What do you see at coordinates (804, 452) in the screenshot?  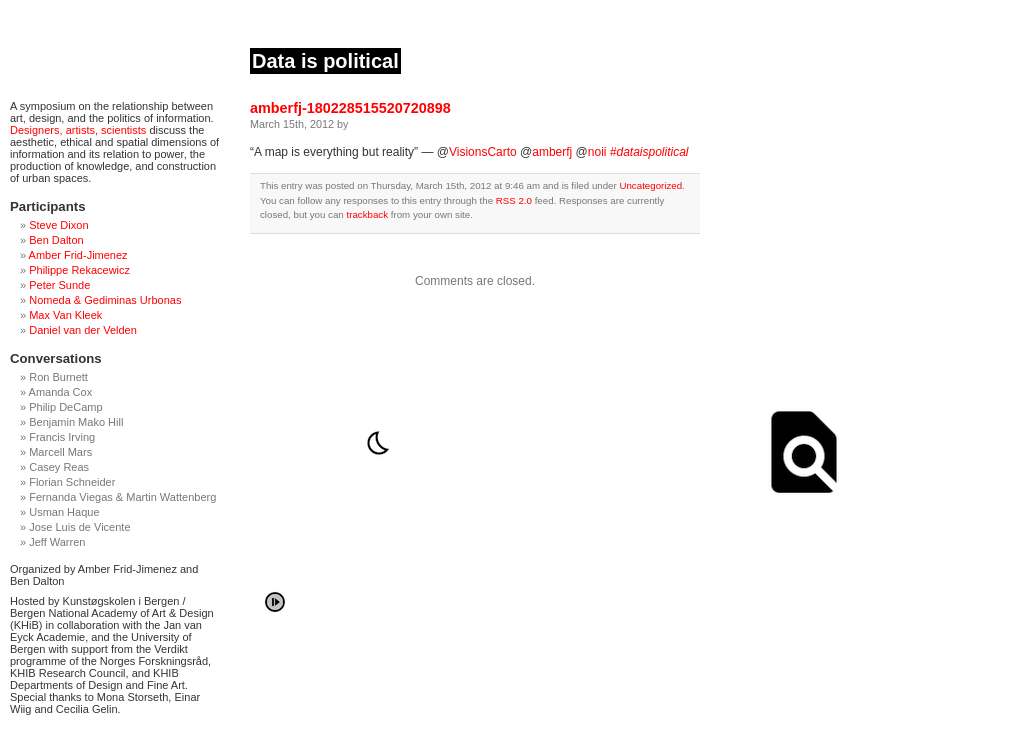 I see `search within the current document` at bounding box center [804, 452].